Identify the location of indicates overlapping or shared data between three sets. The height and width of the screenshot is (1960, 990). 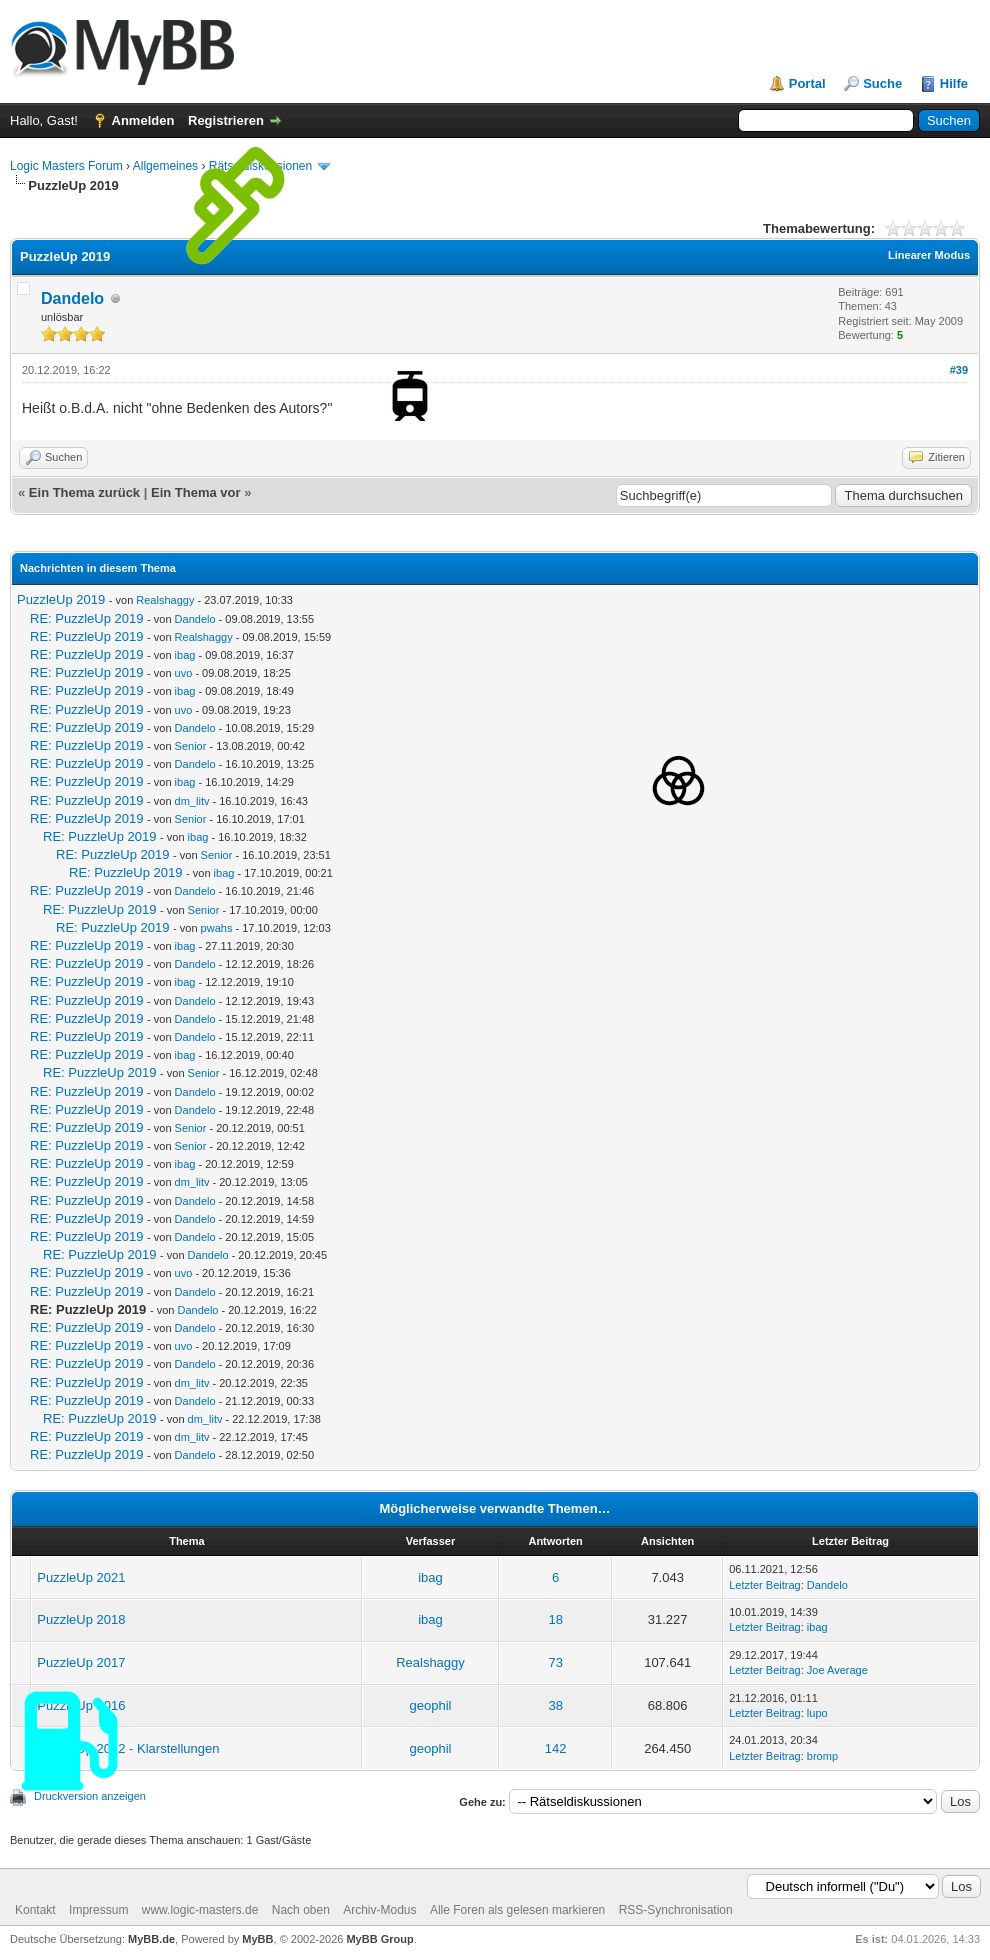
(678, 781).